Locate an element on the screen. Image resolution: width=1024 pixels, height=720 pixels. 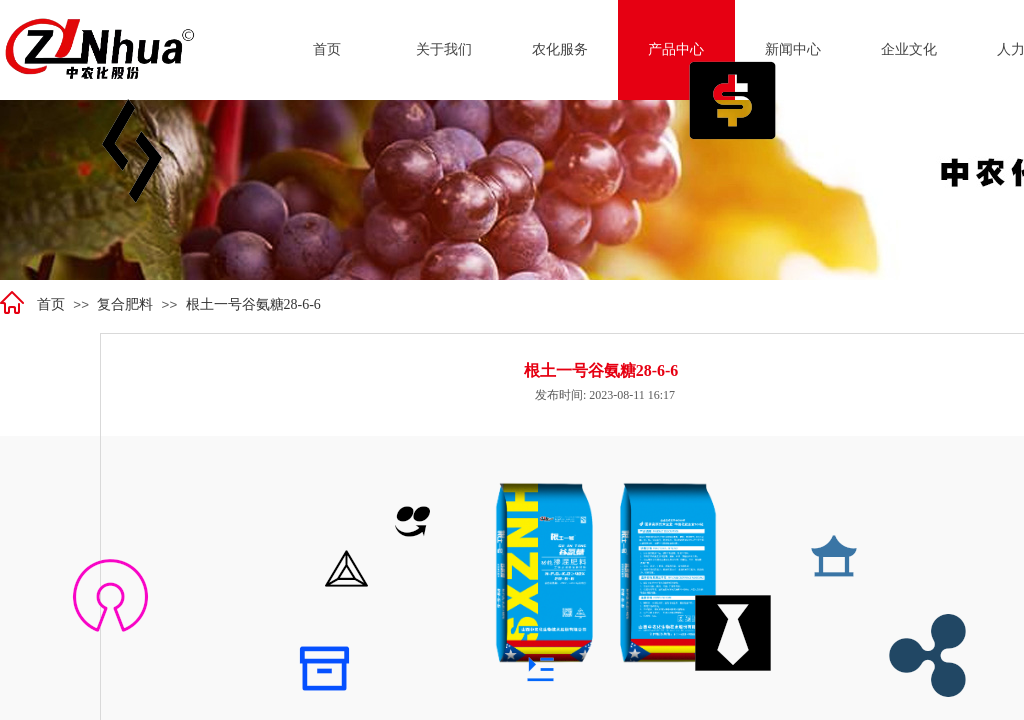
archive this item is located at coordinates (324, 668).